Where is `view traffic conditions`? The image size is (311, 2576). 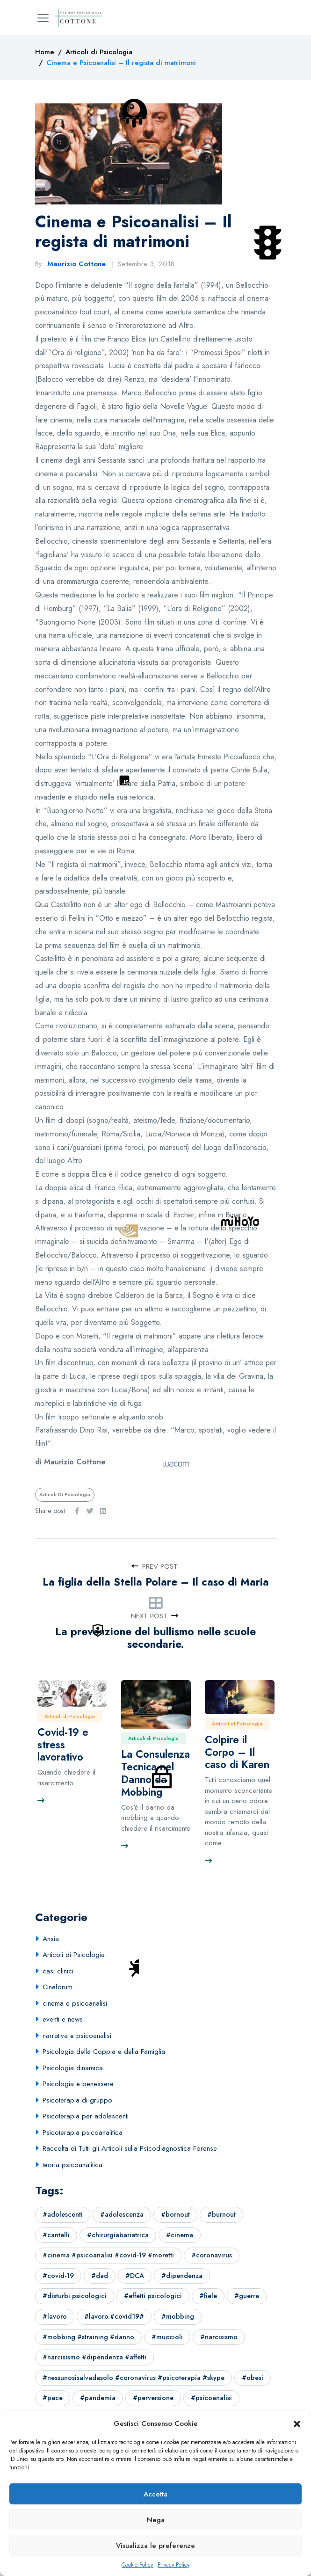 view traffic conditions is located at coordinates (268, 242).